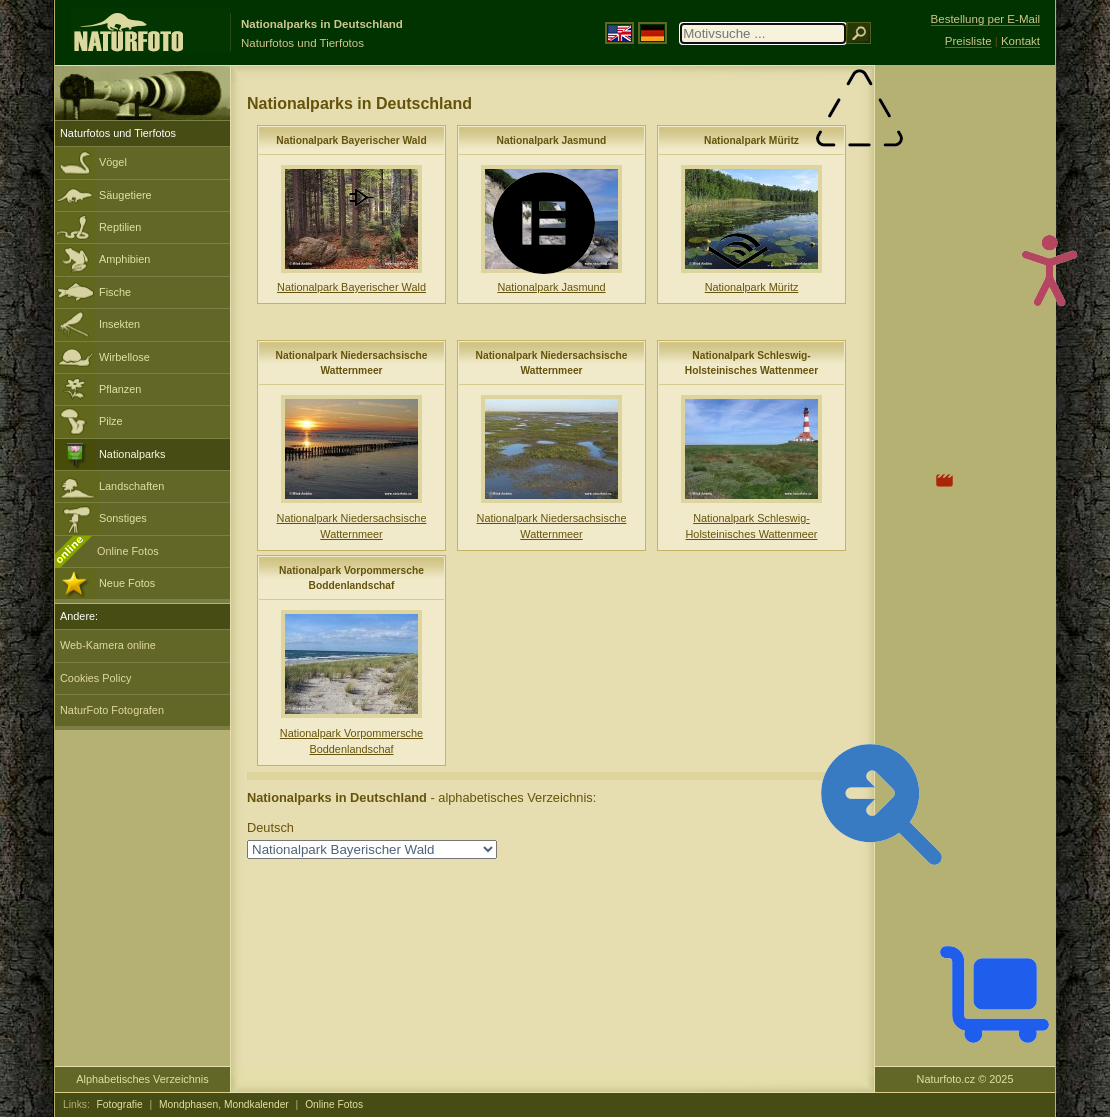  I want to click on open the Audible app, so click(738, 251).